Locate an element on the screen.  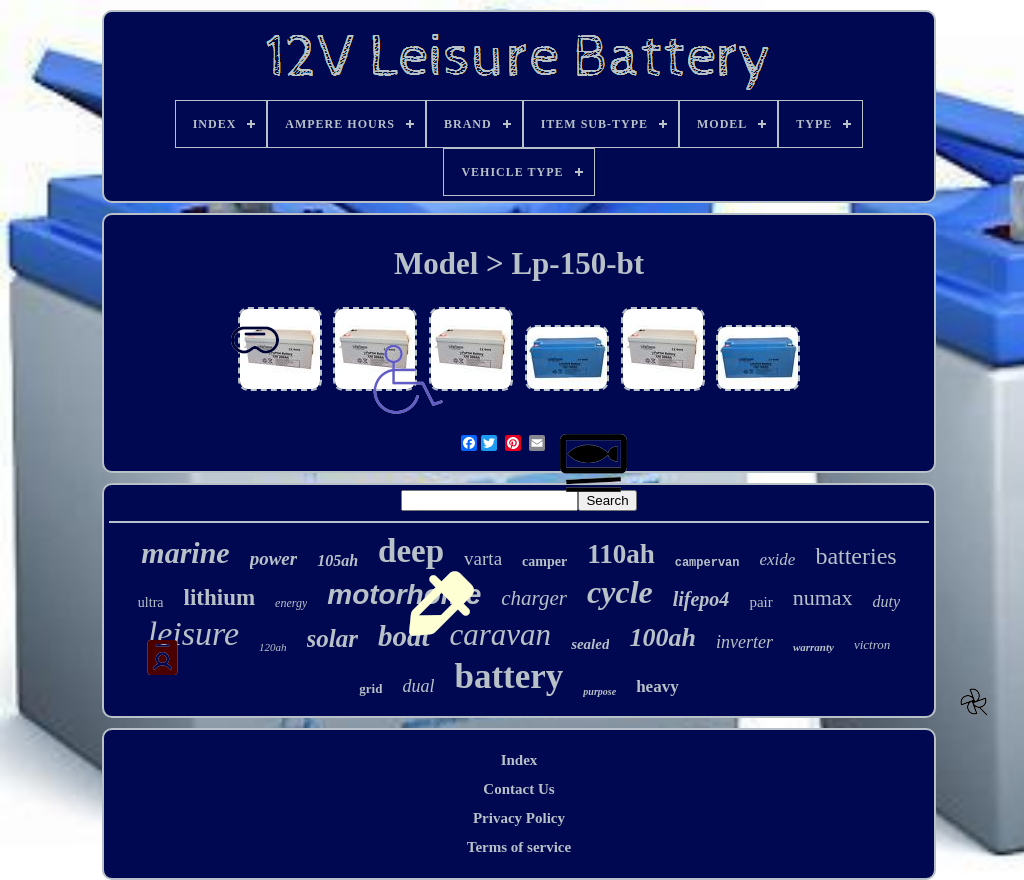
view set meal or combo options is located at coordinates (593, 464).